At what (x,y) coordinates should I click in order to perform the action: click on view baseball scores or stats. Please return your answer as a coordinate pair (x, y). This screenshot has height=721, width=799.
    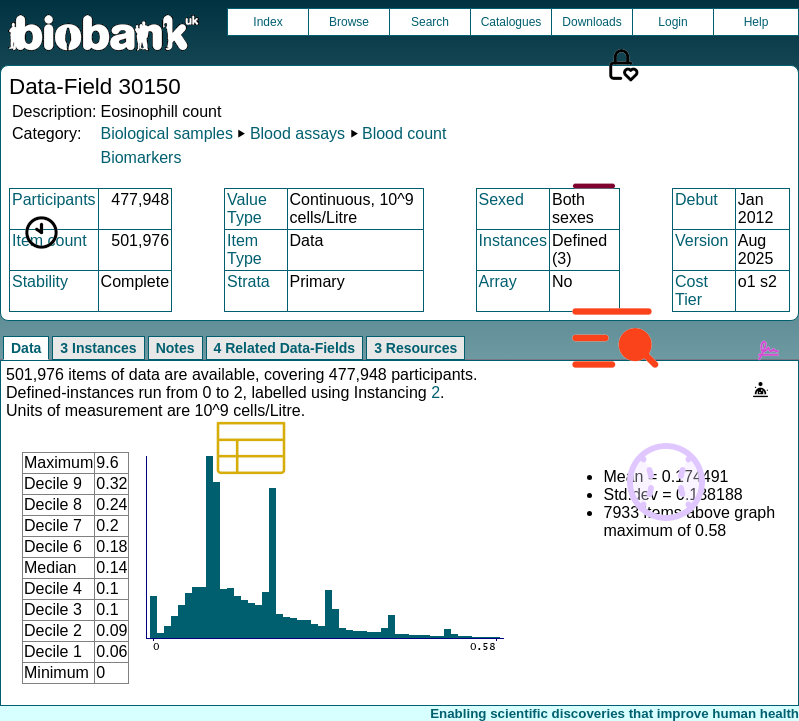
    Looking at the image, I should click on (666, 482).